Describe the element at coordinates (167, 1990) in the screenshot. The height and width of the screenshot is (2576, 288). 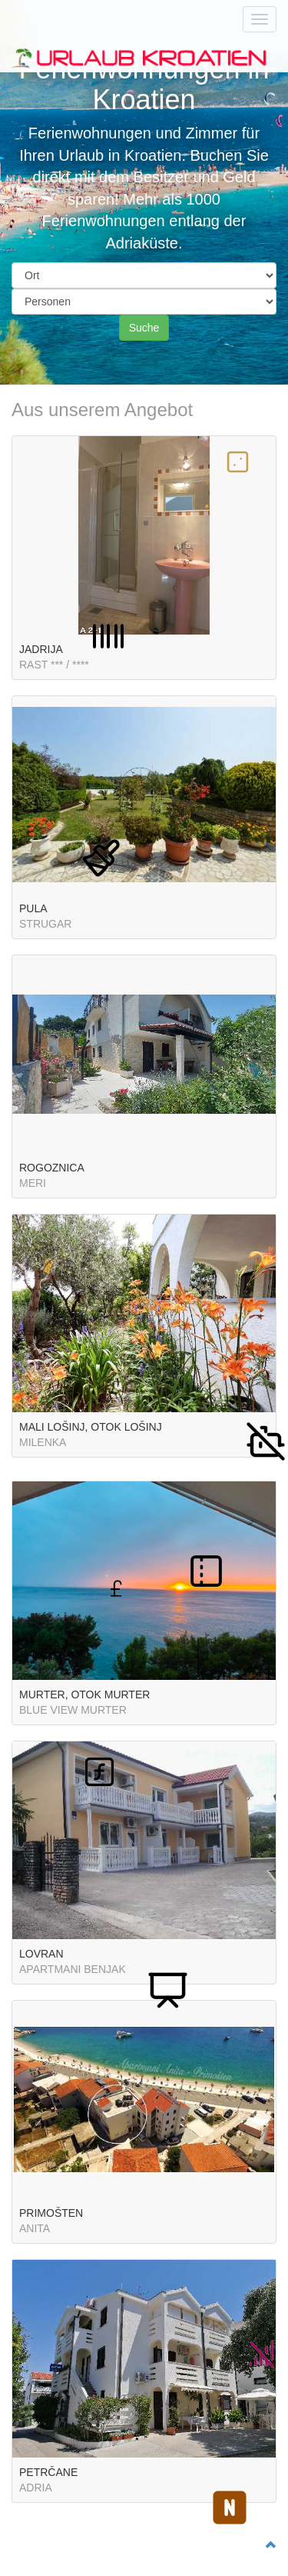
I see `start a presentation or slideshow` at that location.